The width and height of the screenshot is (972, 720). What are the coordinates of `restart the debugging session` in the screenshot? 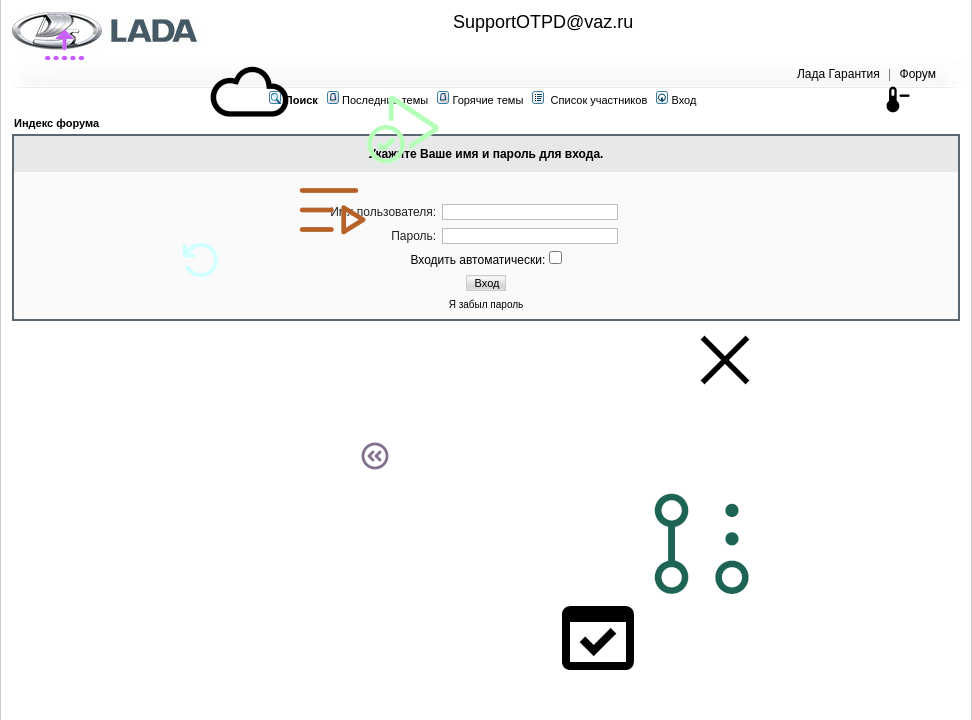 It's located at (200, 260).